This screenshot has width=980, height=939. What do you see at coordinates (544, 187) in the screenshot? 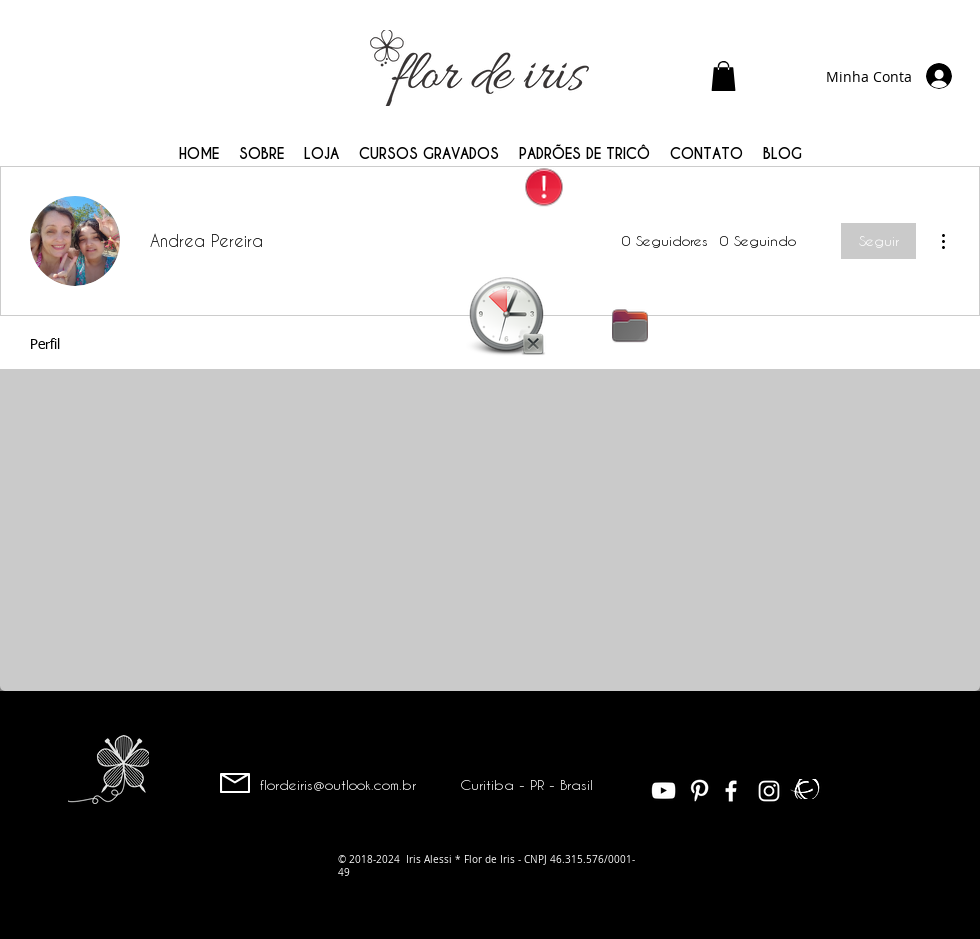
I see `indicates an important alert or warning` at bounding box center [544, 187].